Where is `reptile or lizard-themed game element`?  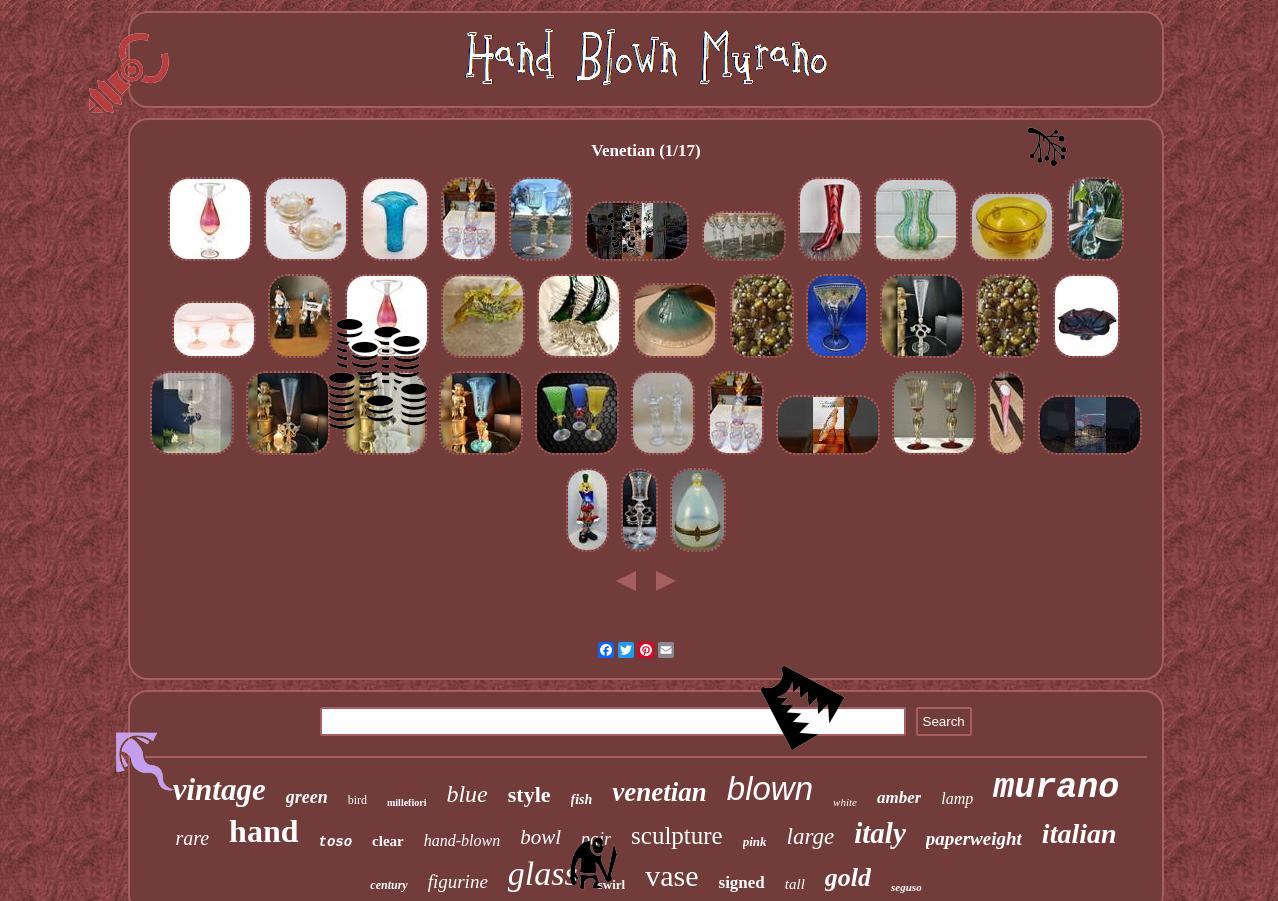
reptile or lizard-themed game element is located at coordinates (145, 761).